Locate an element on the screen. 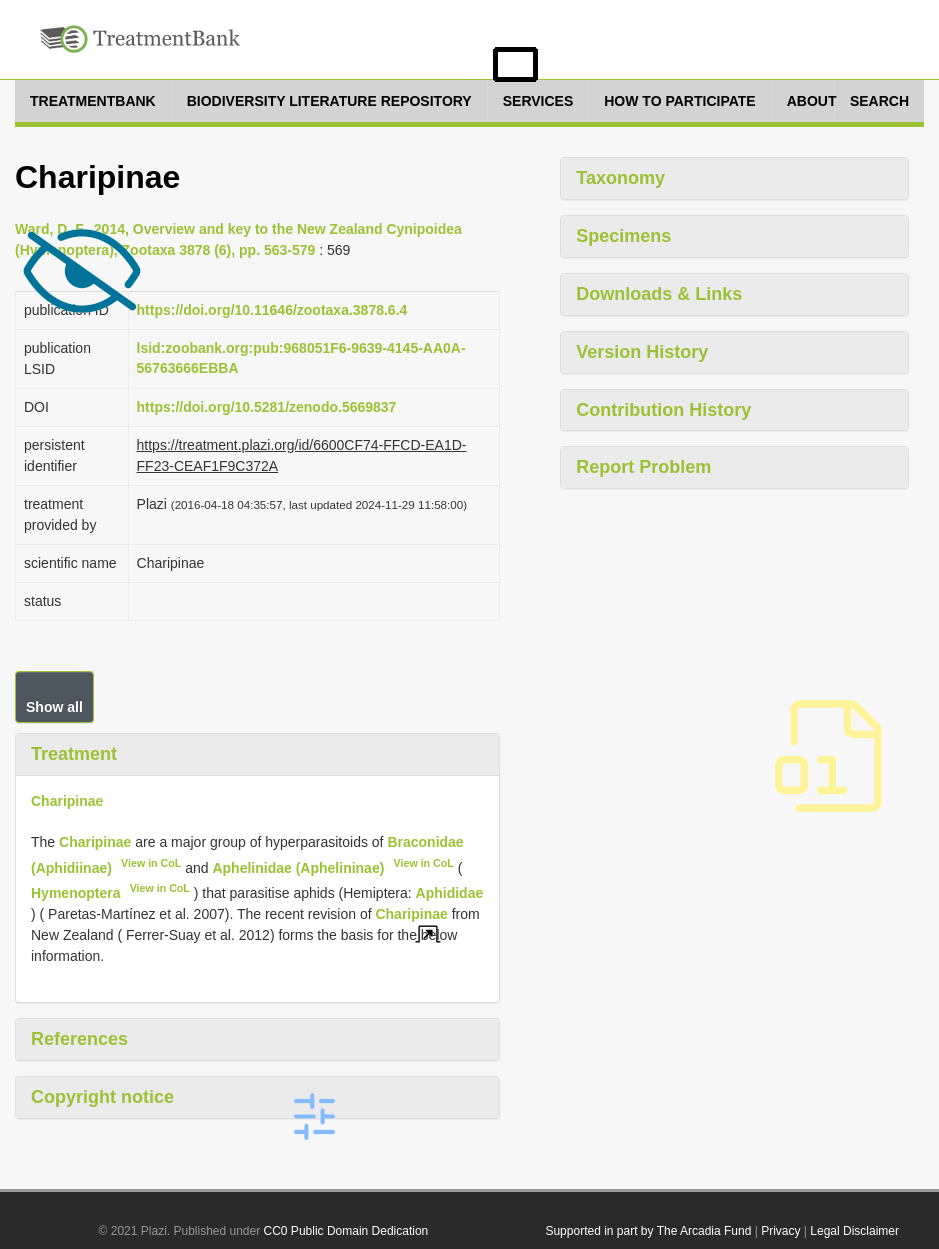 This screenshot has width=939, height=1249. crop image to 5:4 aspect ratio is located at coordinates (515, 64).